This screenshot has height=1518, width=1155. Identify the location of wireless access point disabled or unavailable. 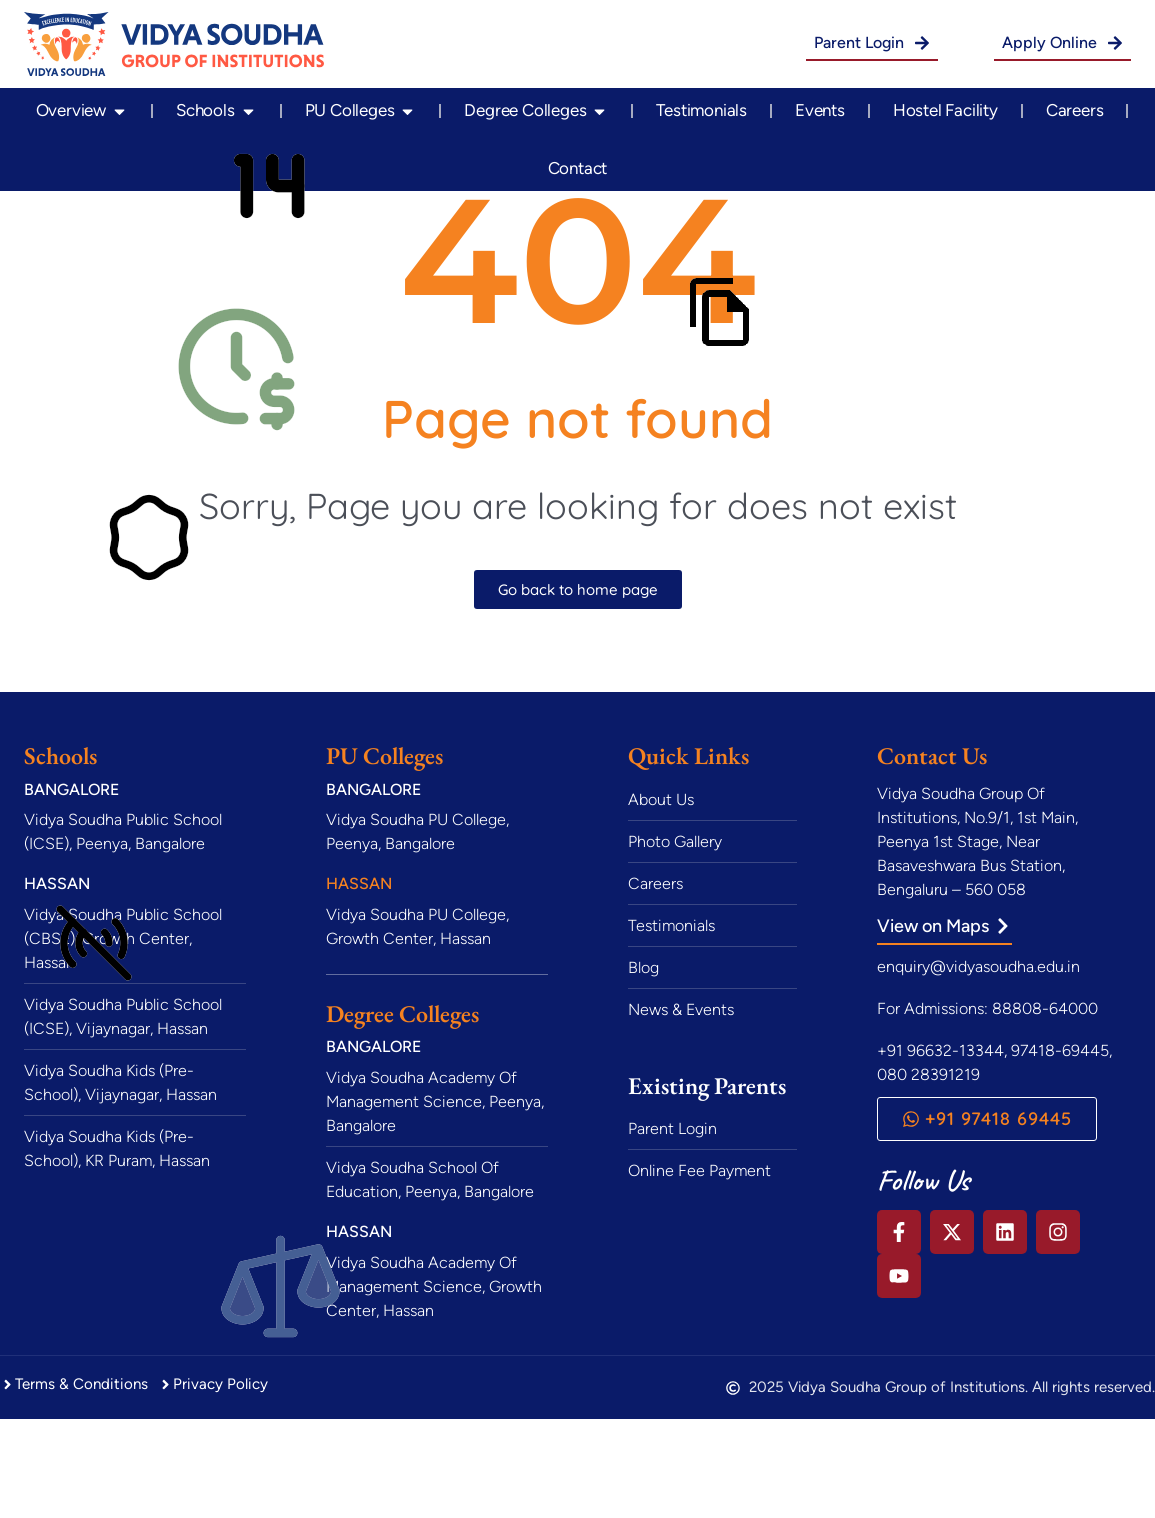
(94, 943).